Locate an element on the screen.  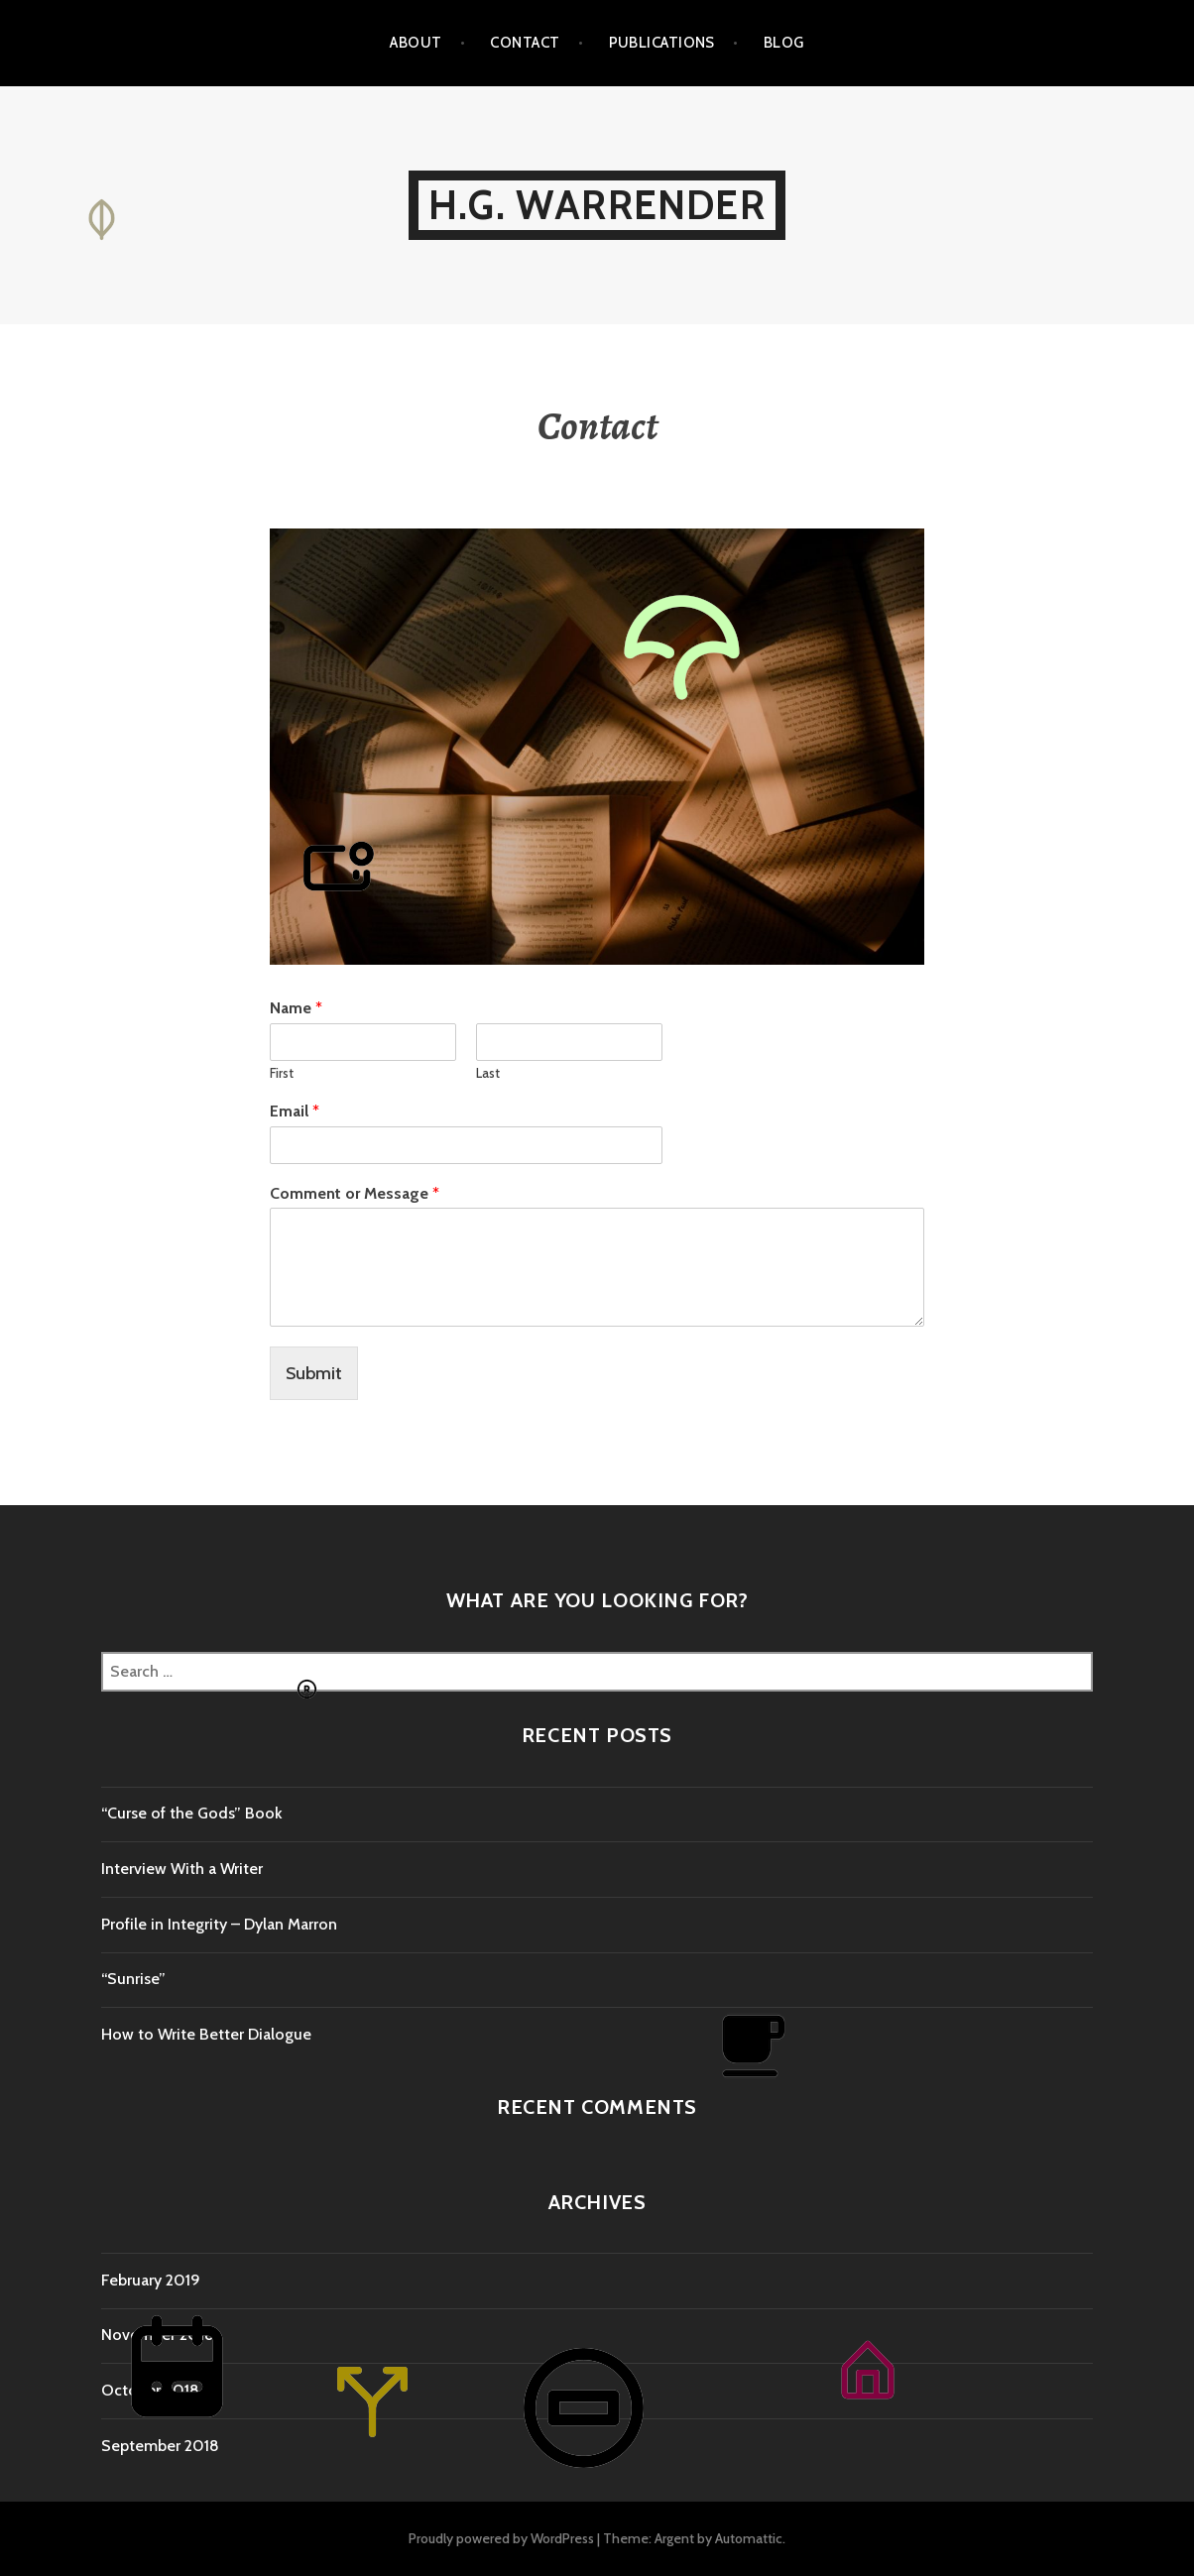
split into two paths or options is located at coordinates (372, 2401).